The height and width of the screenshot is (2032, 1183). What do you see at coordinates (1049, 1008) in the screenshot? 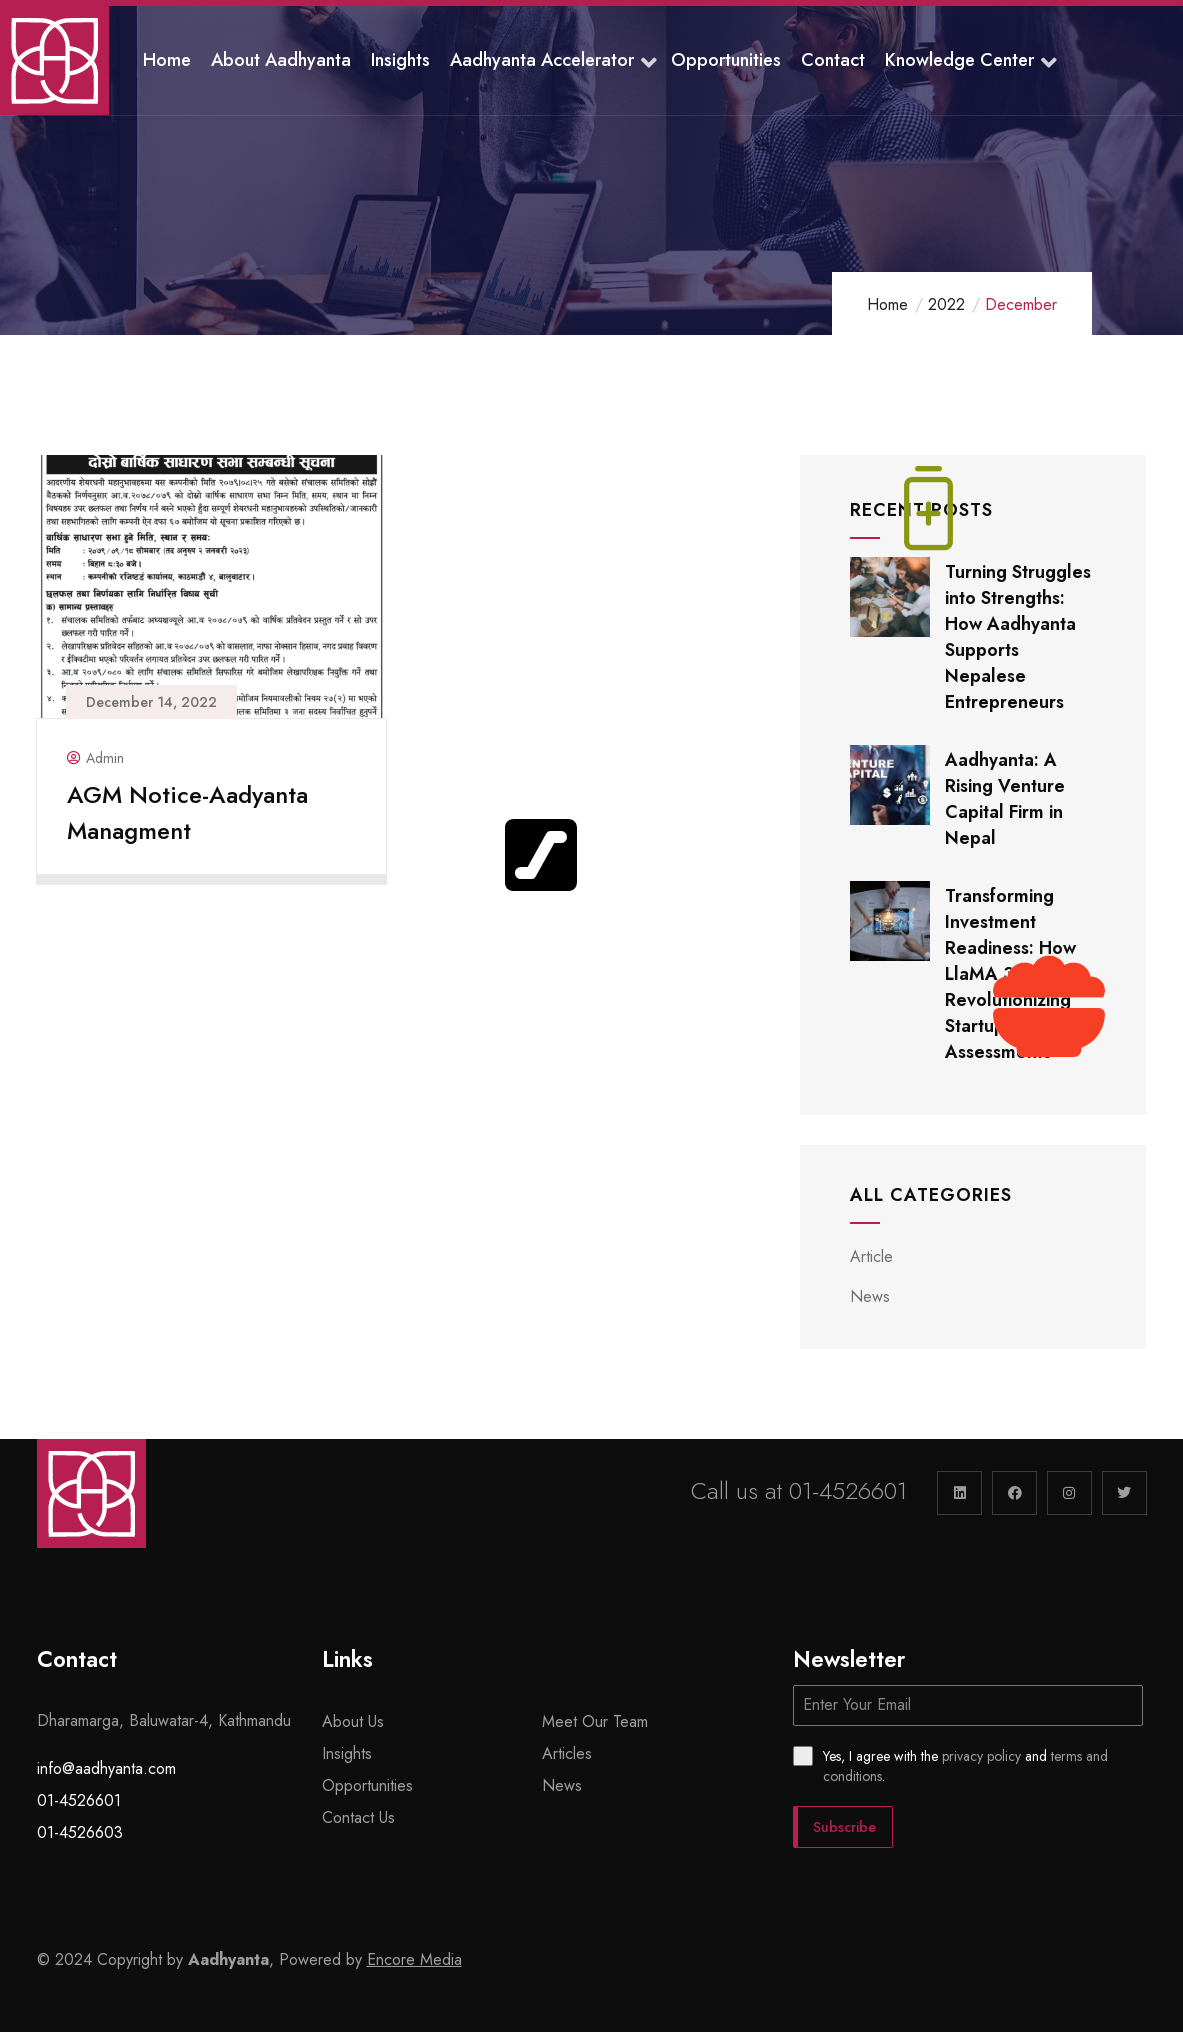
I see `view food or meal options` at bounding box center [1049, 1008].